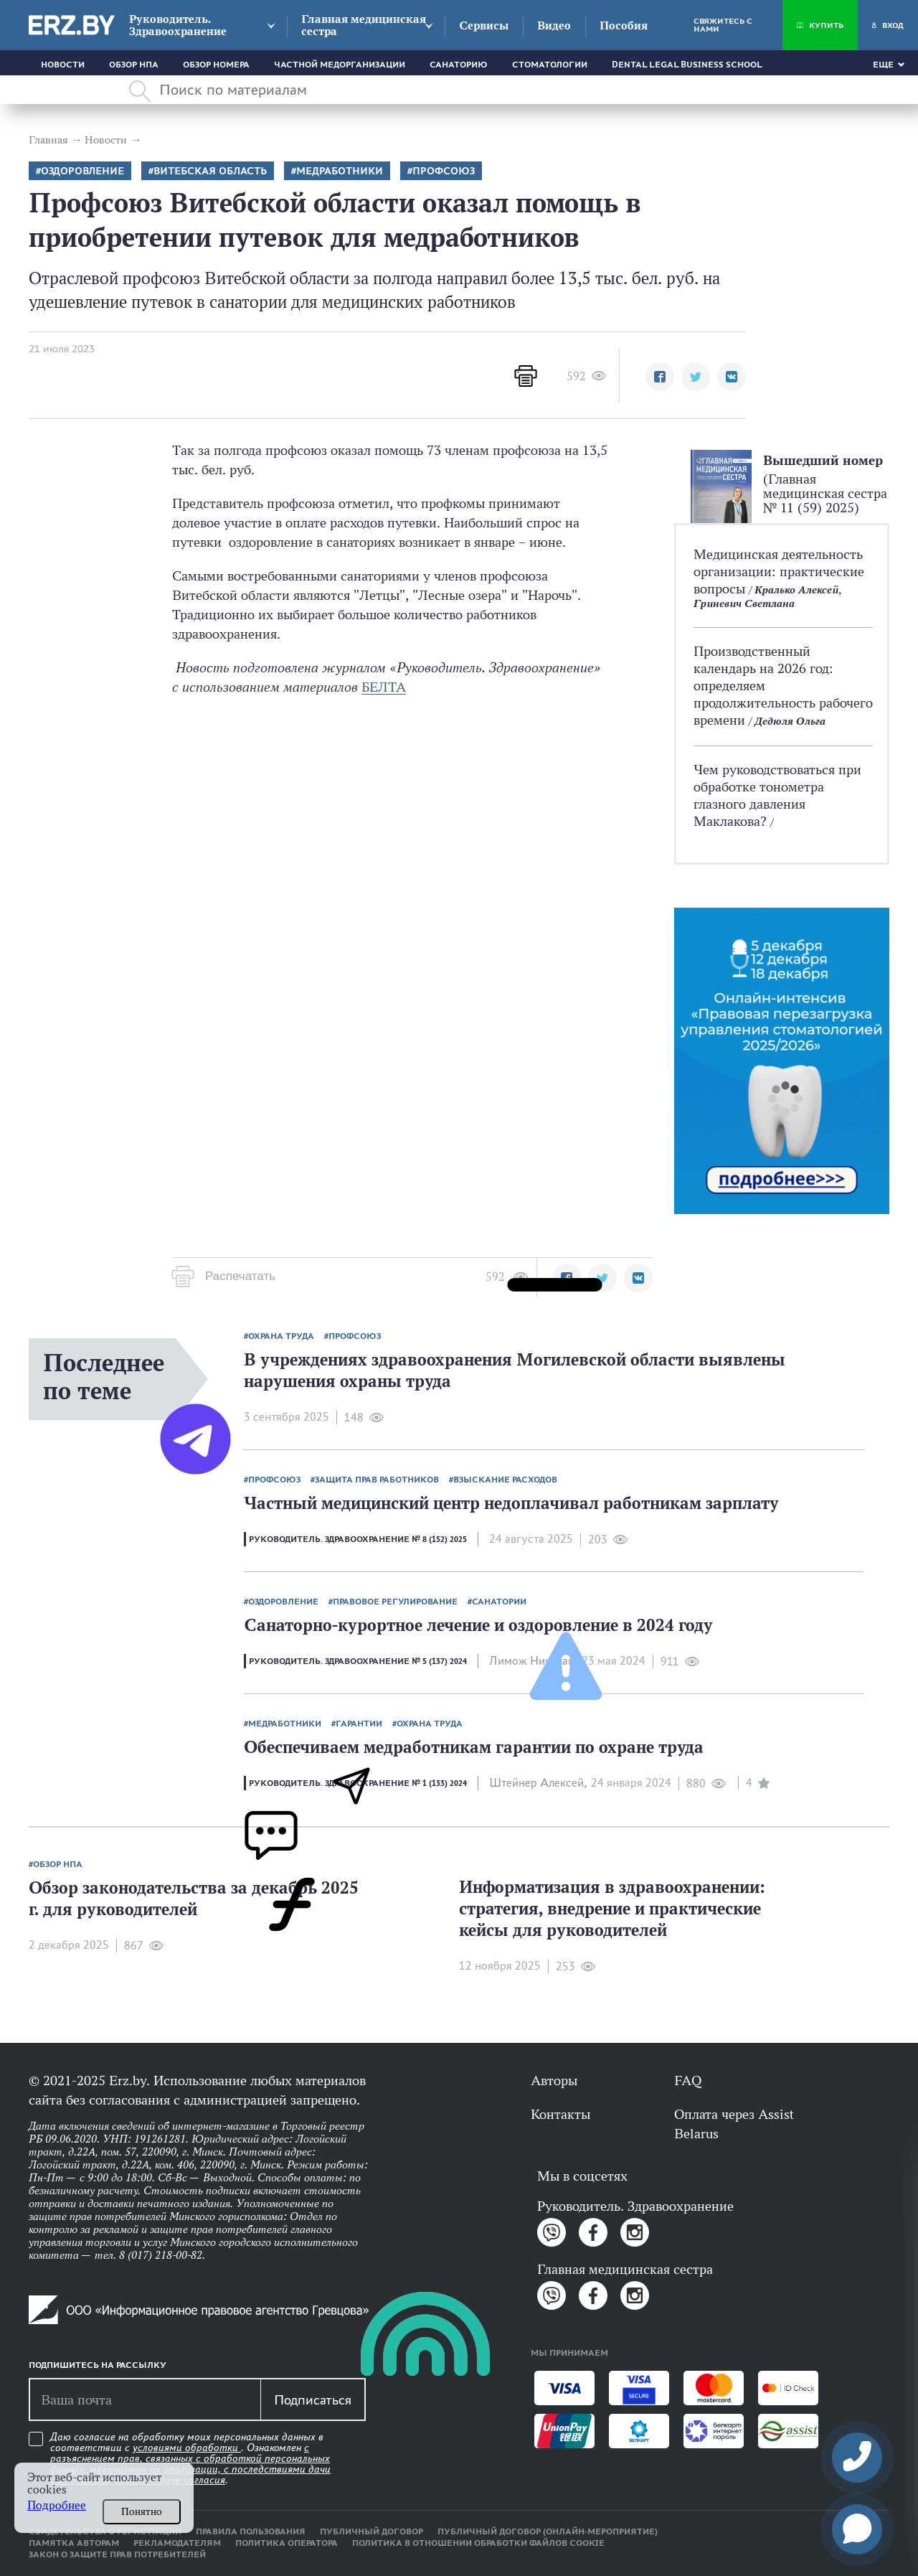  What do you see at coordinates (351, 1786) in the screenshot?
I see `send a message` at bounding box center [351, 1786].